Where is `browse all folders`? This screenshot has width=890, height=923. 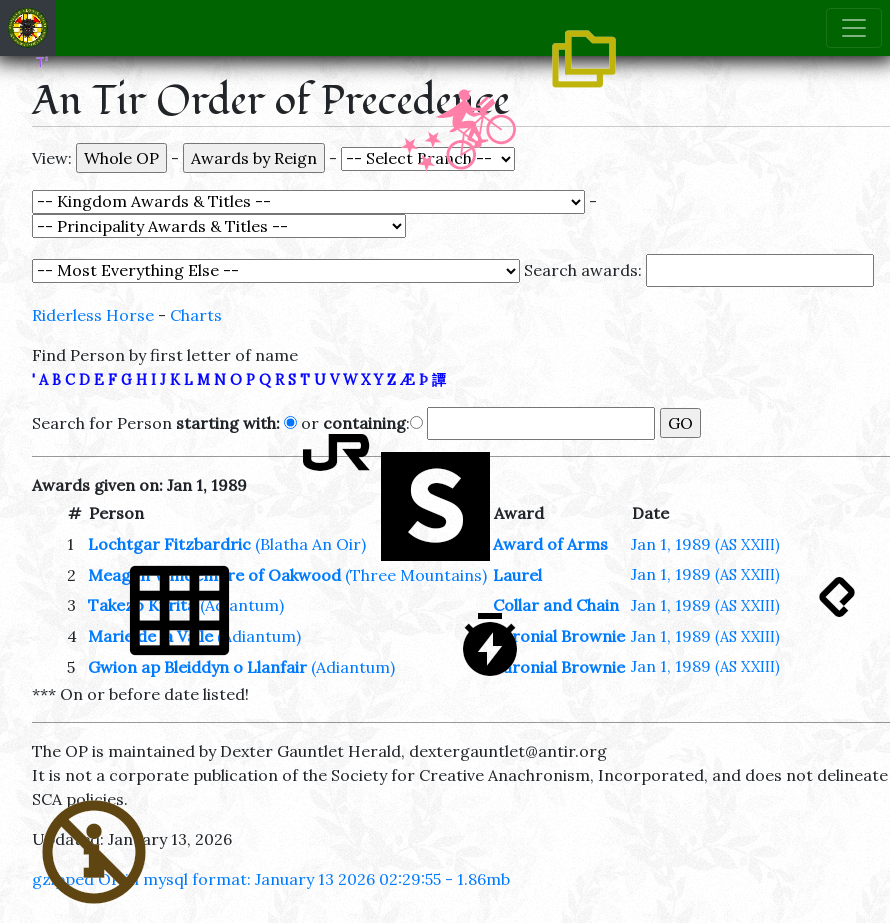 browse all folders is located at coordinates (584, 59).